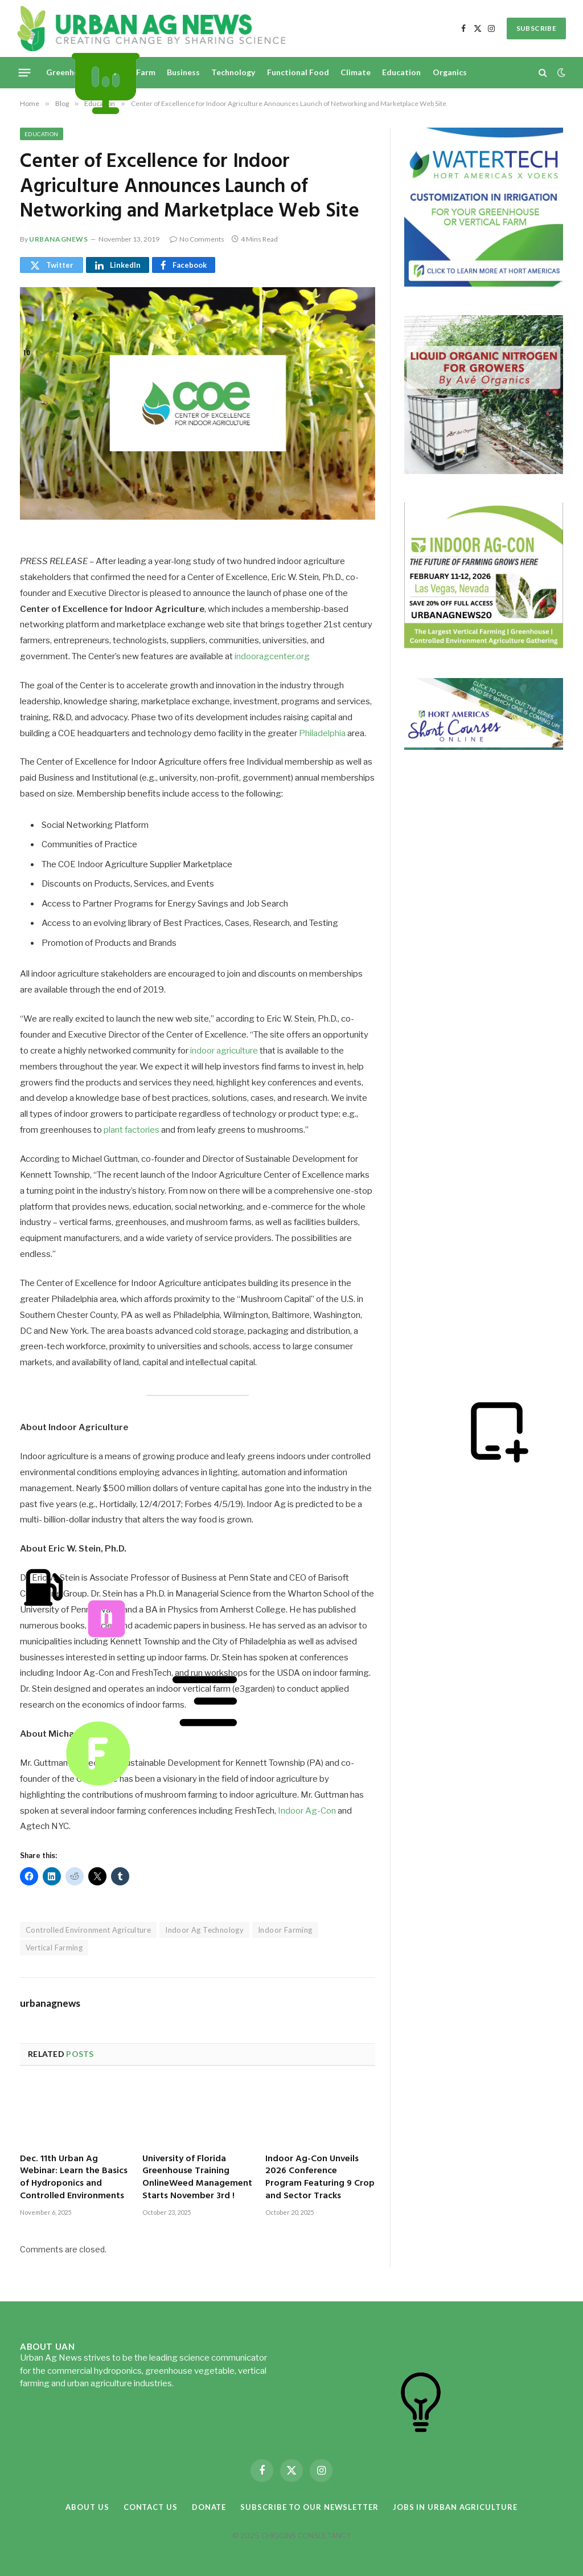 The image size is (583, 2576). Describe the element at coordinates (106, 1619) in the screenshot. I see `indicates items or options starting with the letter D` at that location.